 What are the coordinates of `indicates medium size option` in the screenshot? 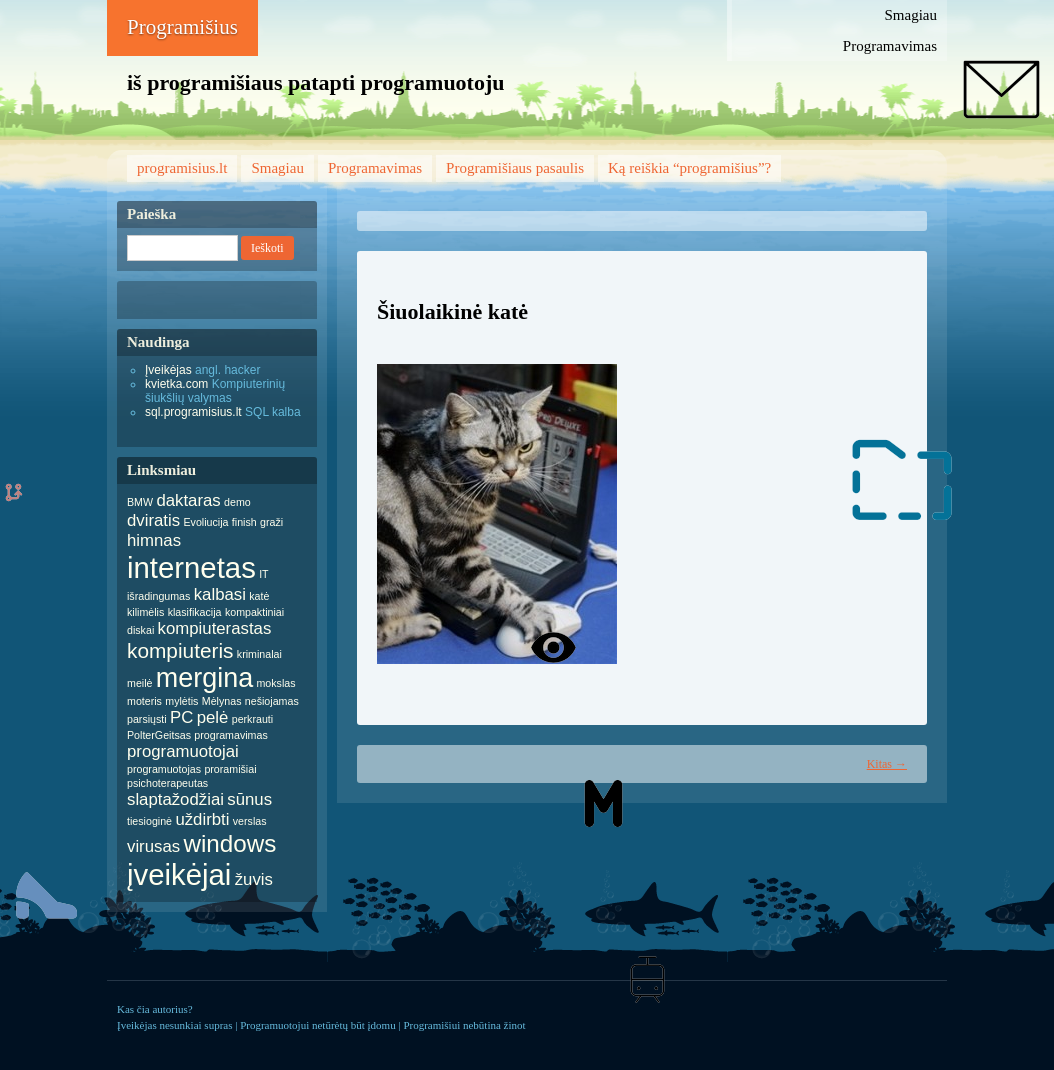 It's located at (603, 803).